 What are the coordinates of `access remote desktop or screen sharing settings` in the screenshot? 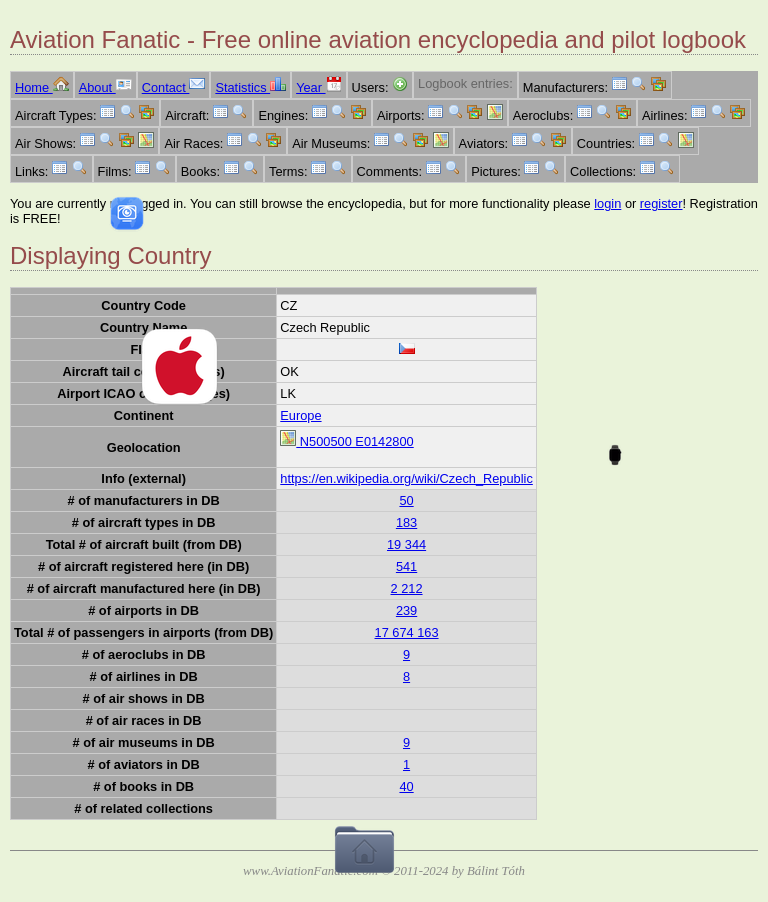 It's located at (127, 214).